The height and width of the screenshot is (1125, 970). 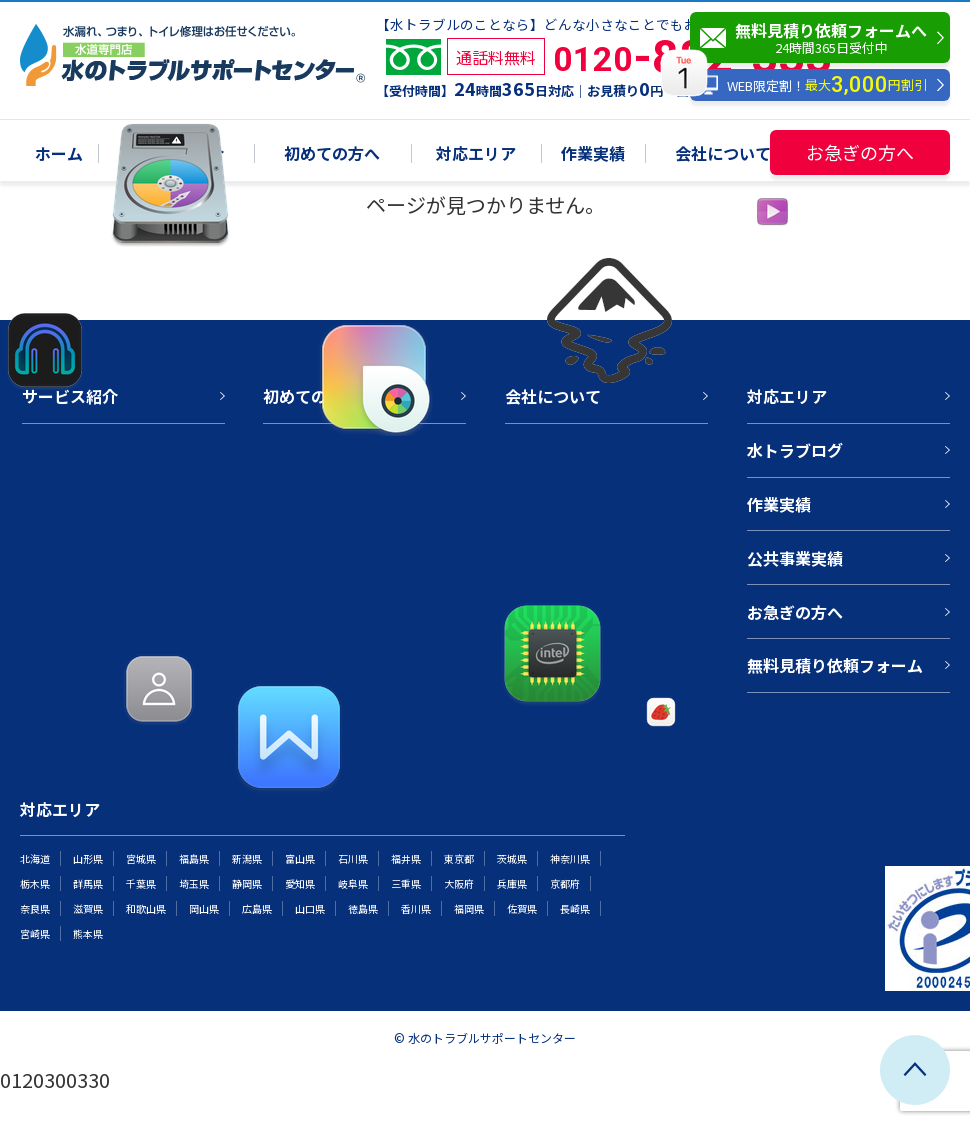 I want to click on view disk partitions on a multi-partition drive, so click(x=170, y=183).